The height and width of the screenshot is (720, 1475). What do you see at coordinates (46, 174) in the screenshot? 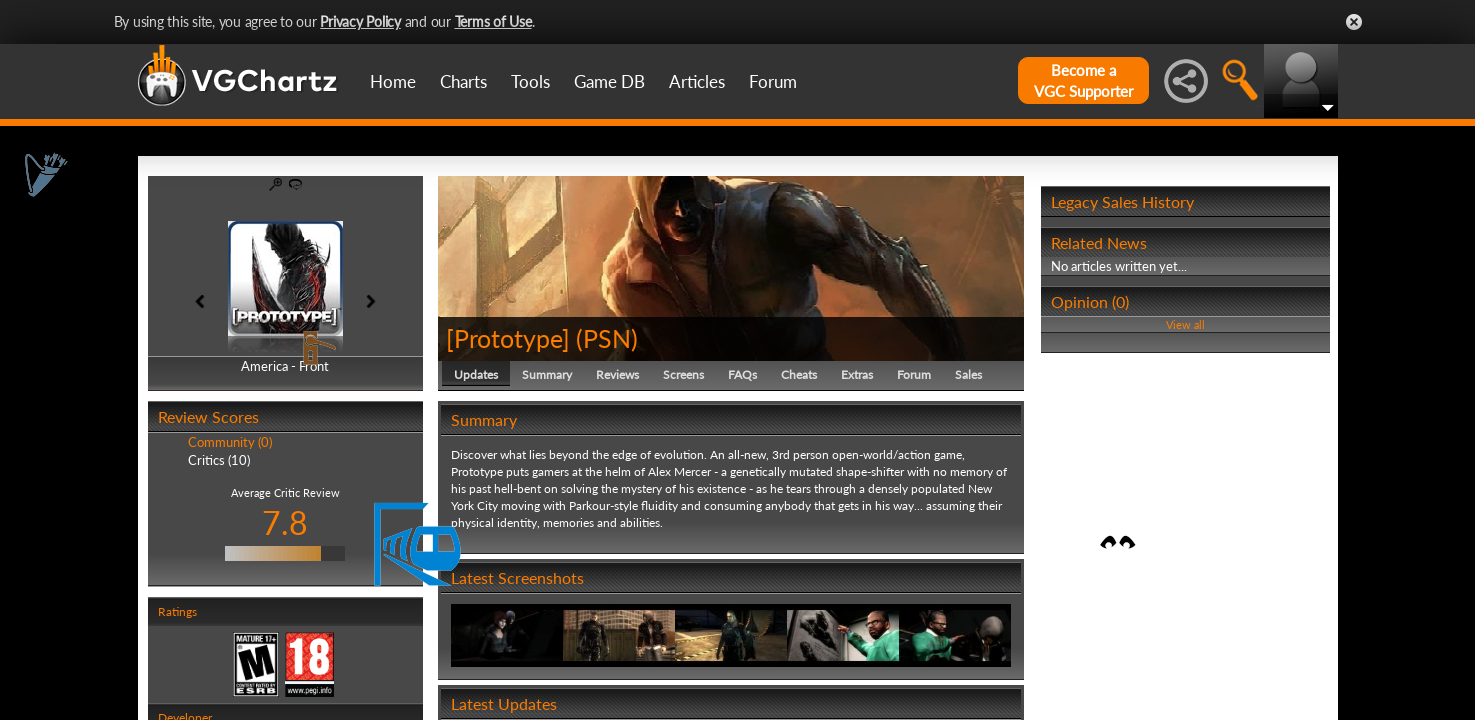
I see `equip or access arrow ammunition` at bounding box center [46, 174].